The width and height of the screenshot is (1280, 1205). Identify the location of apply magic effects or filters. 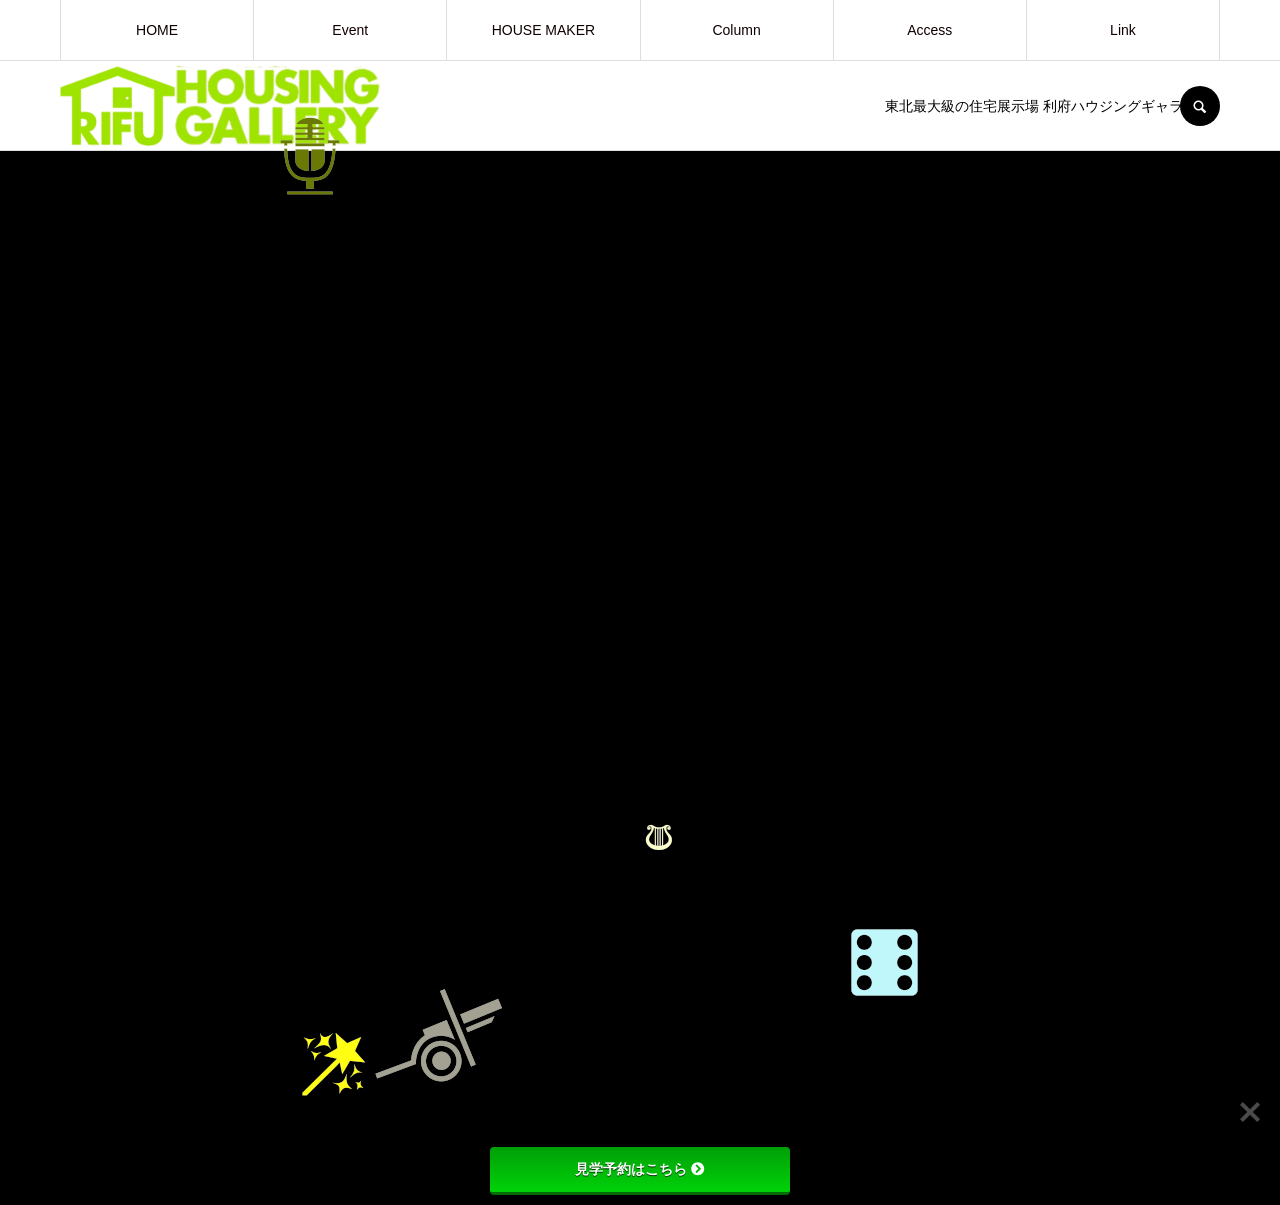
(334, 1064).